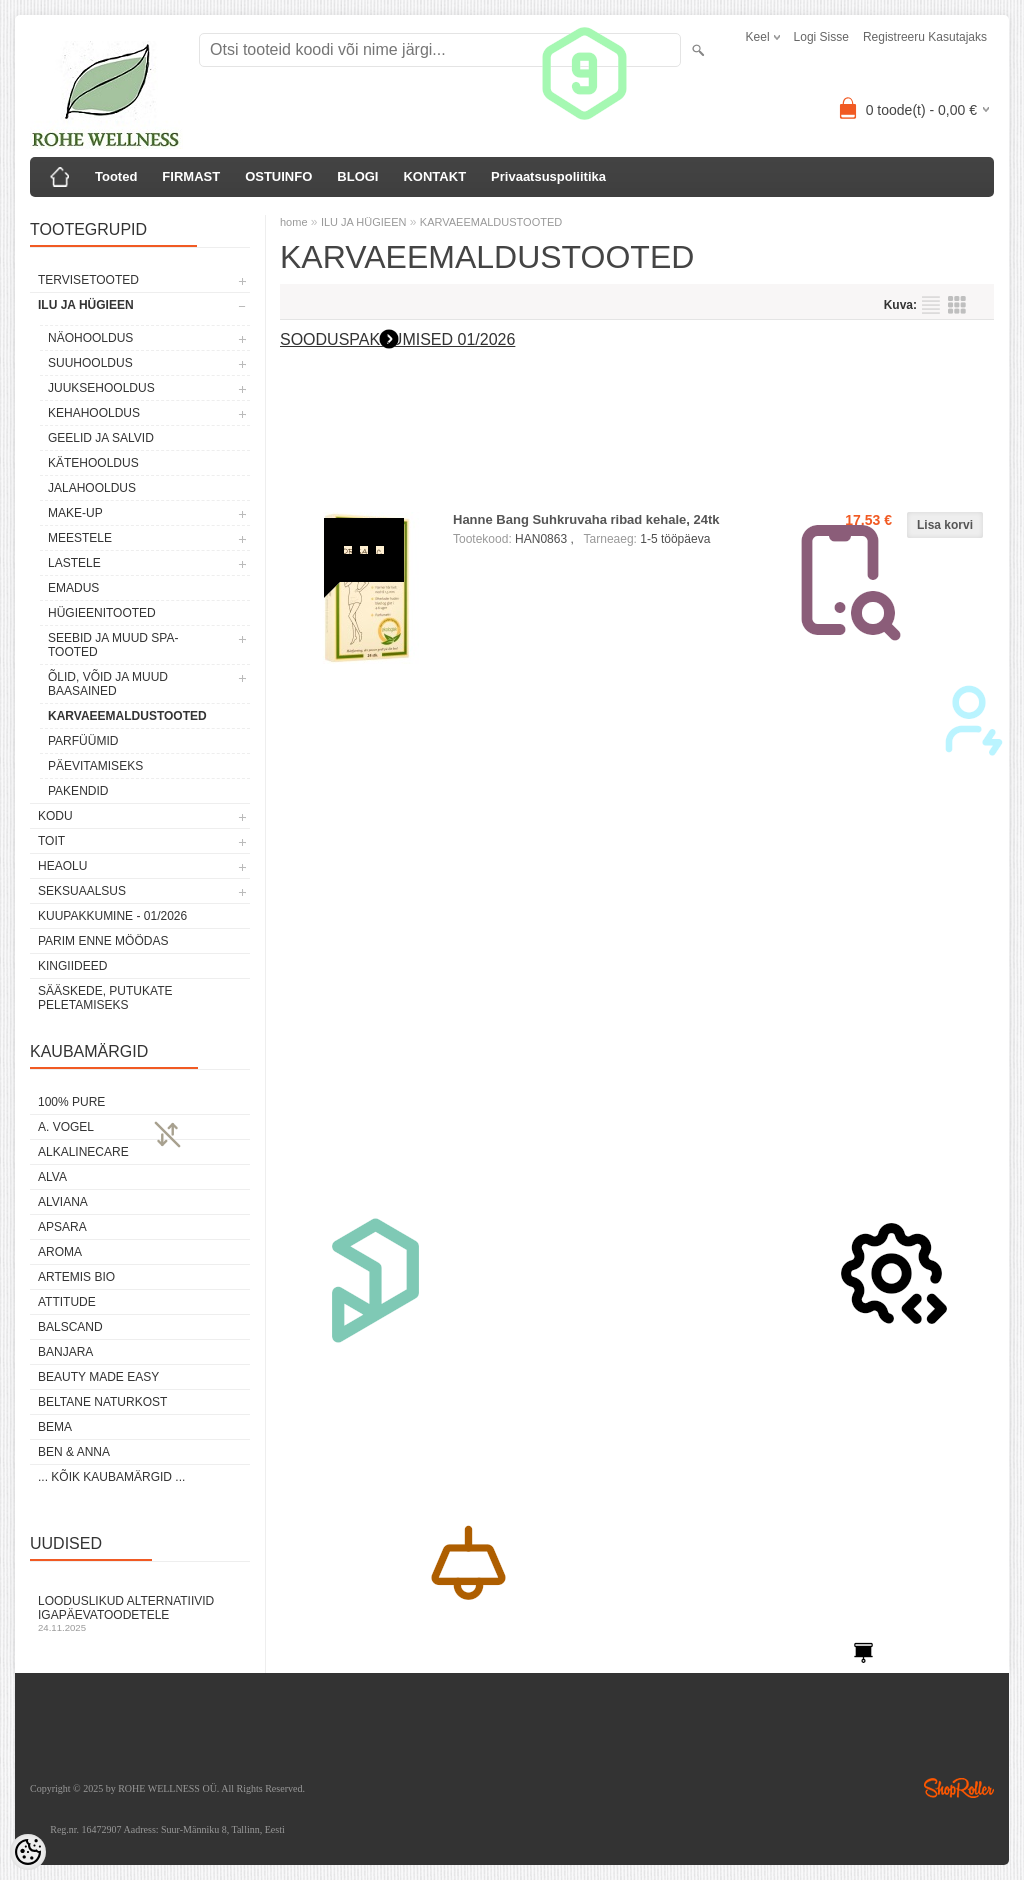  What do you see at coordinates (389, 339) in the screenshot?
I see `go to next item or step` at bounding box center [389, 339].